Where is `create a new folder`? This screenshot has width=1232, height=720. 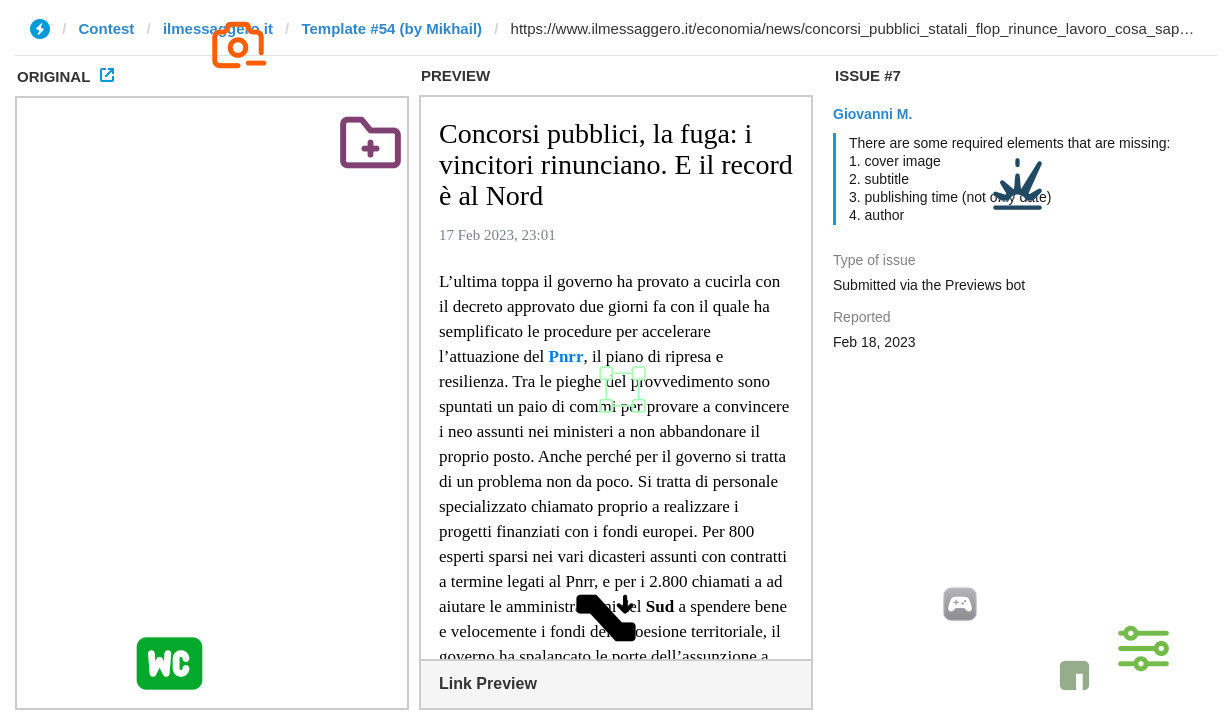
create a new folder is located at coordinates (370, 142).